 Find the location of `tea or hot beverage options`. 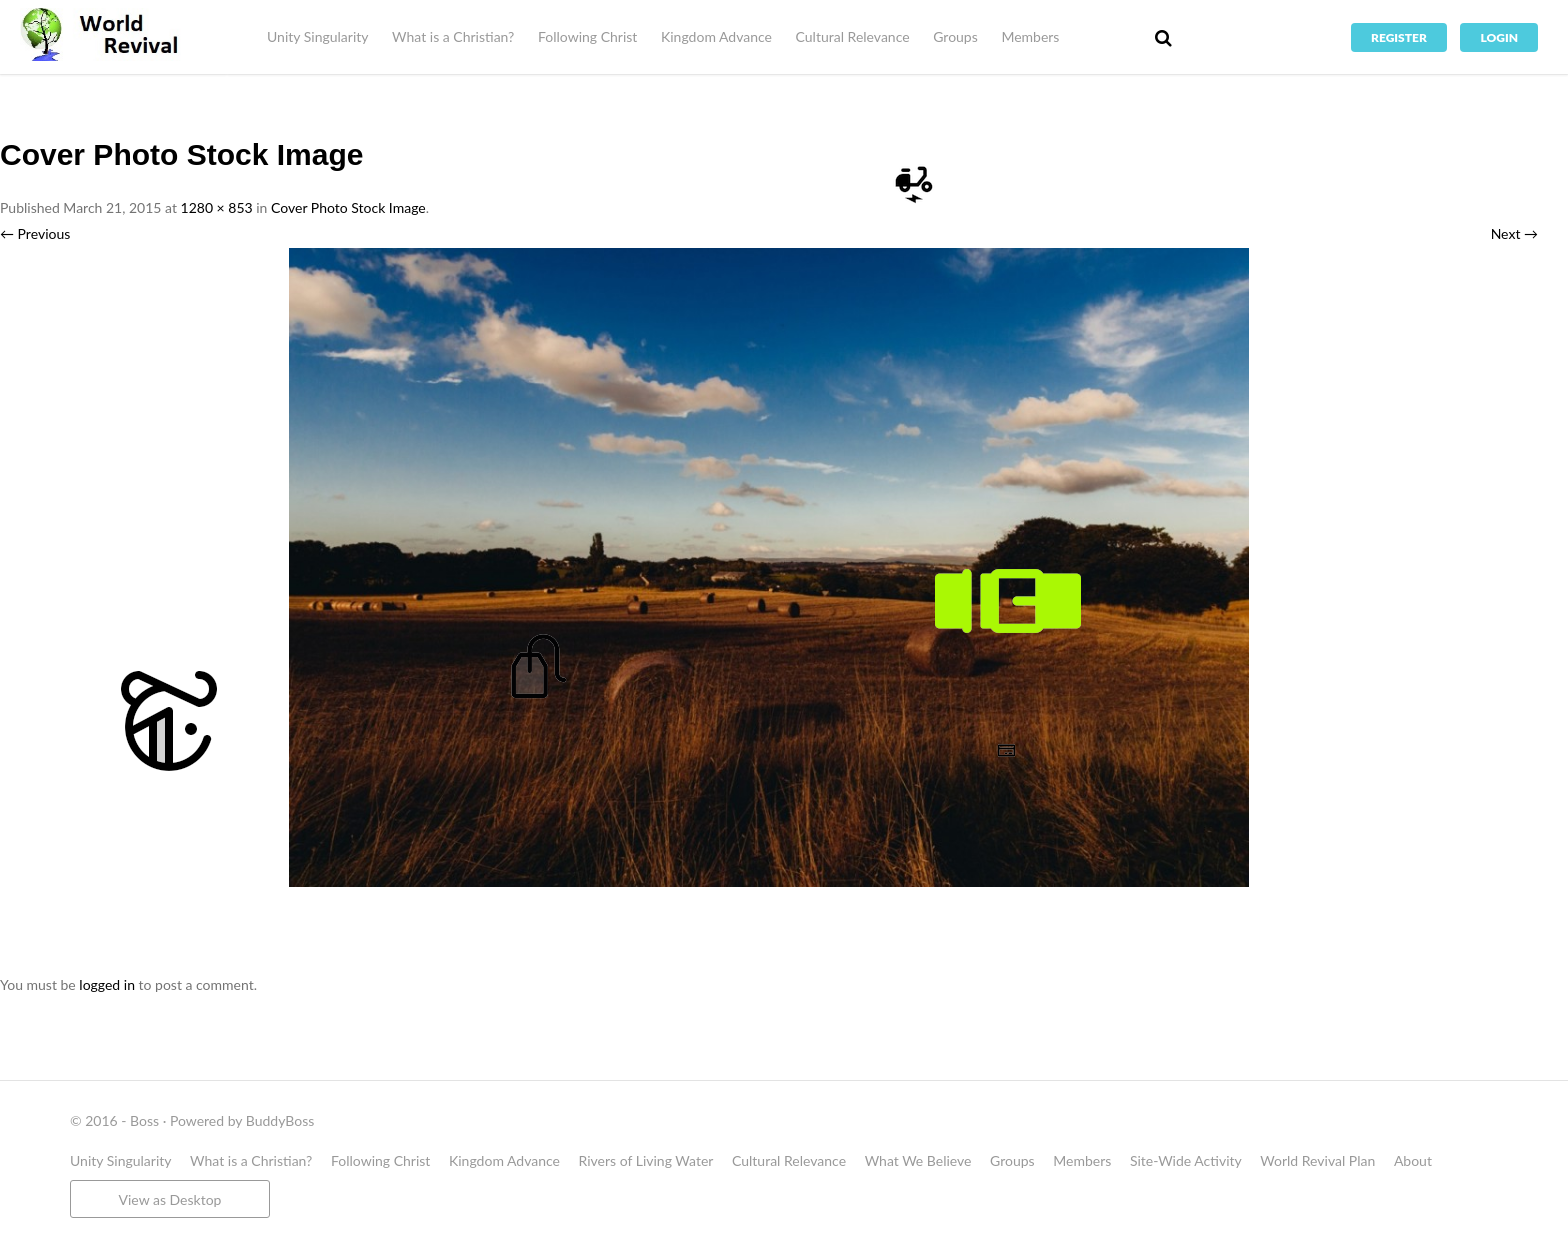

tea or hot beverage options is located at coordinates (536, 668).